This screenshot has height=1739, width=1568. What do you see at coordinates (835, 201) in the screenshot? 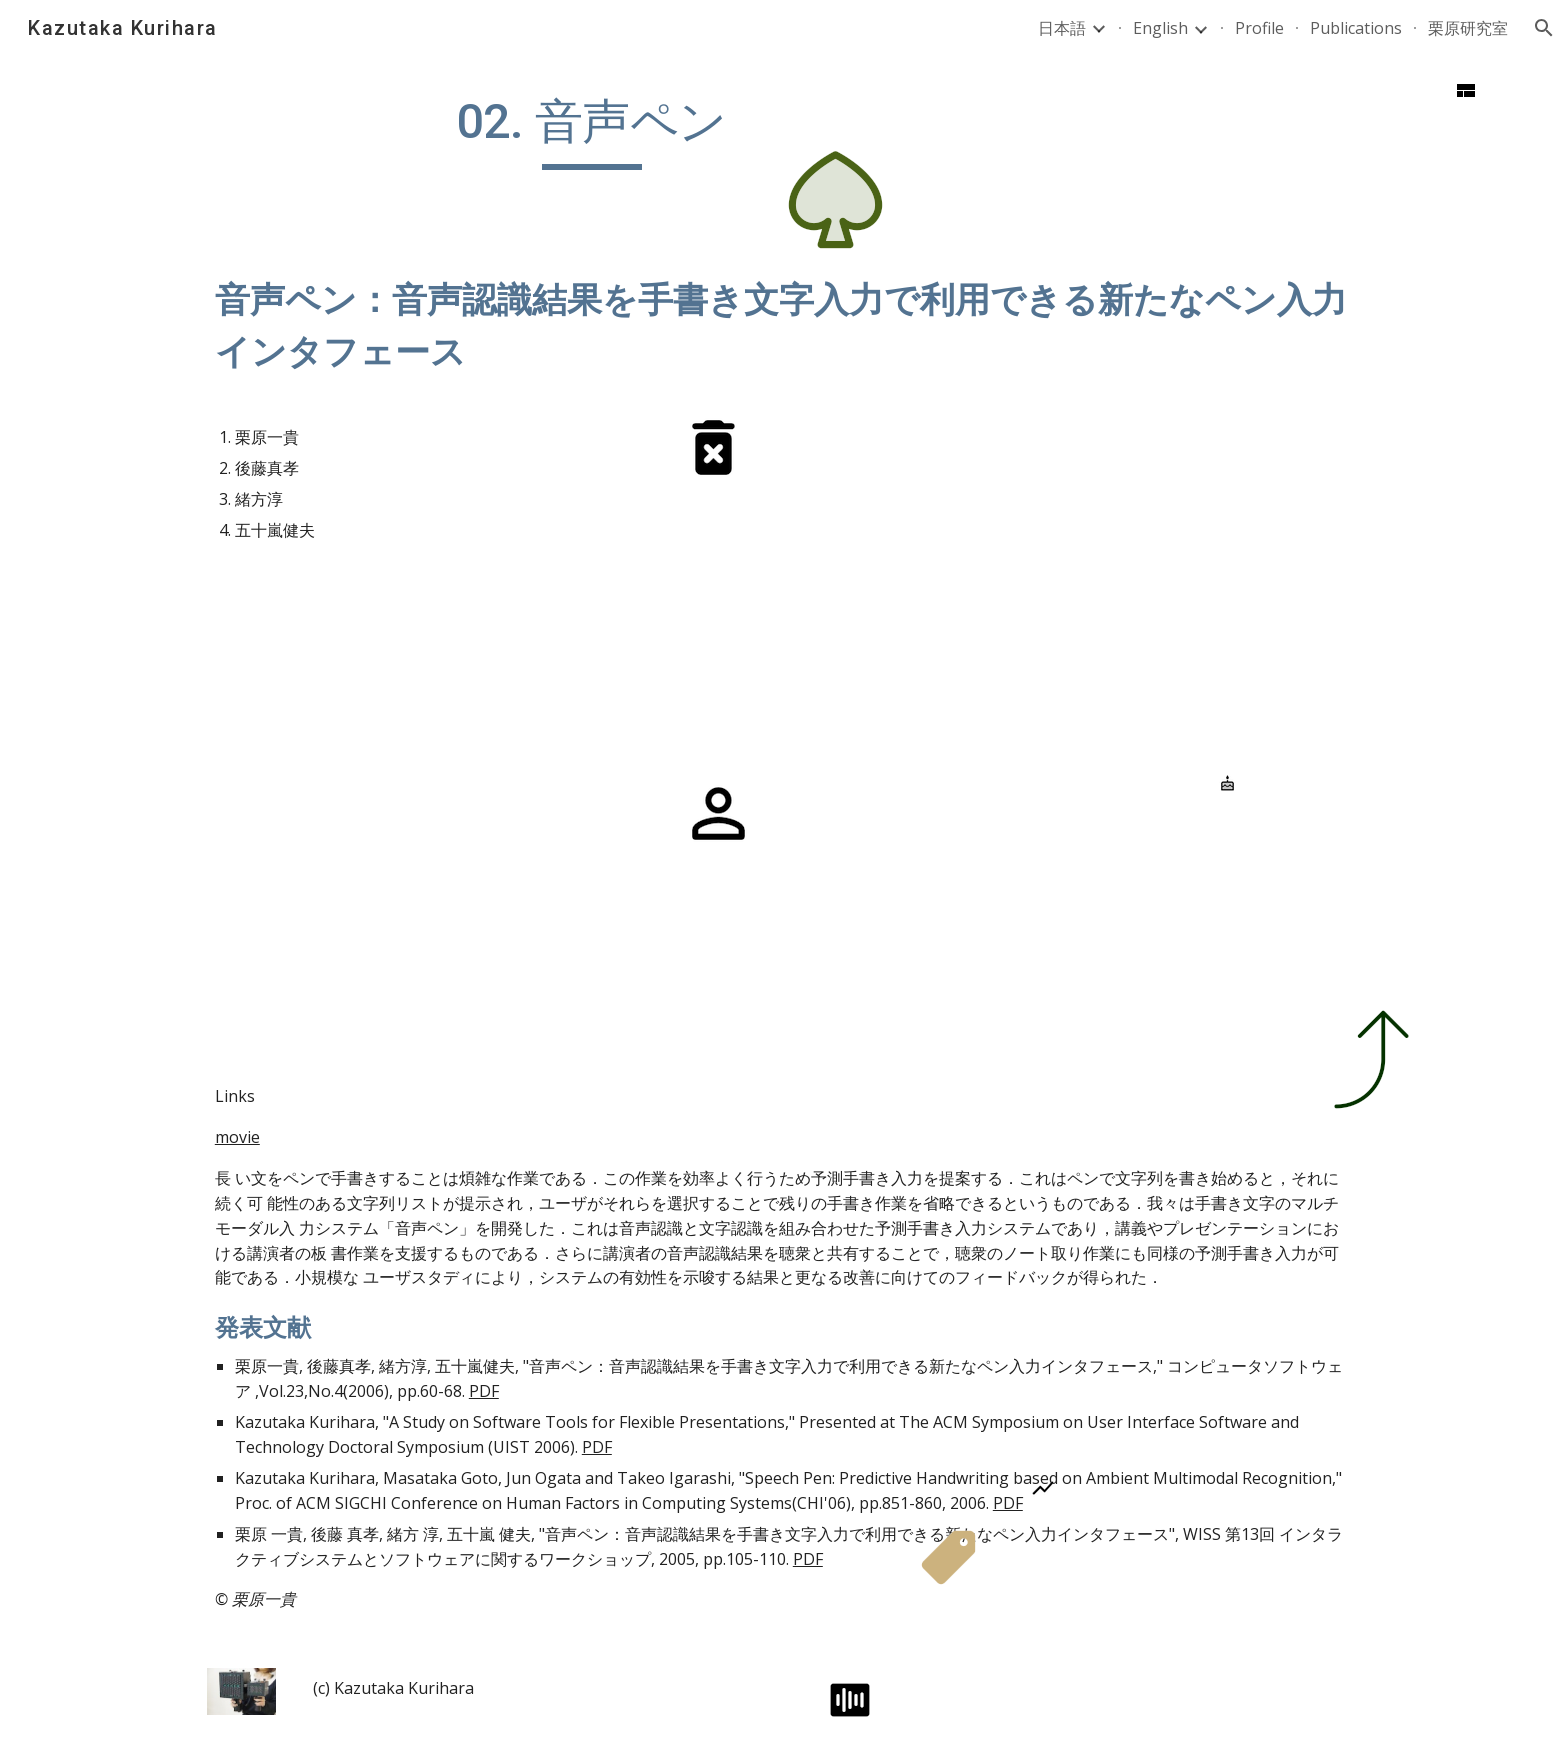
I see `playing cards or card game feature` at bounding box center [835, 201].